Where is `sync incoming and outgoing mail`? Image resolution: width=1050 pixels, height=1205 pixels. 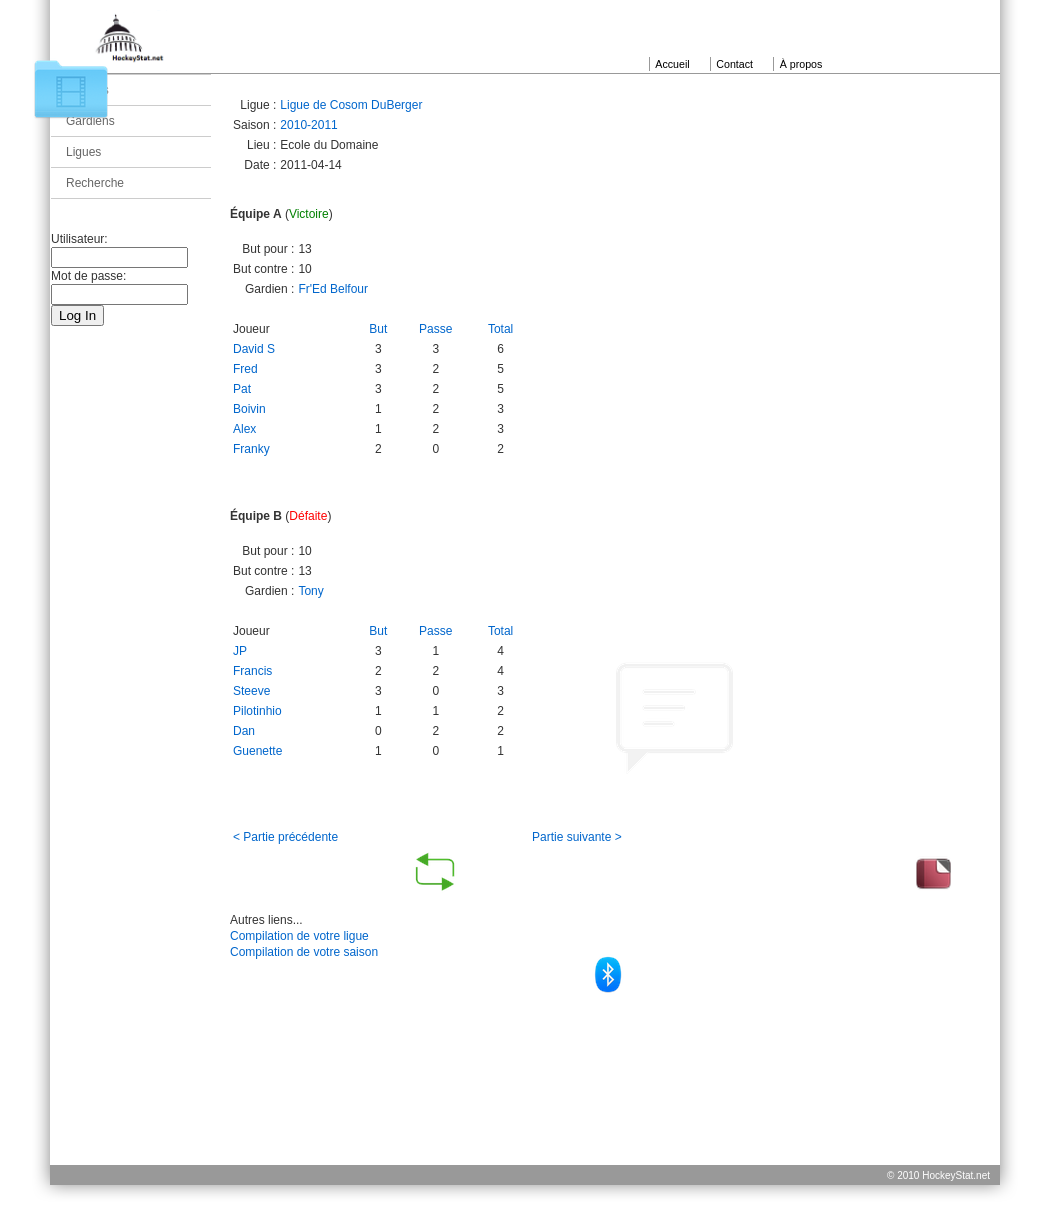 sync incoming and outgoing mail is located at coordinates (435, 871).